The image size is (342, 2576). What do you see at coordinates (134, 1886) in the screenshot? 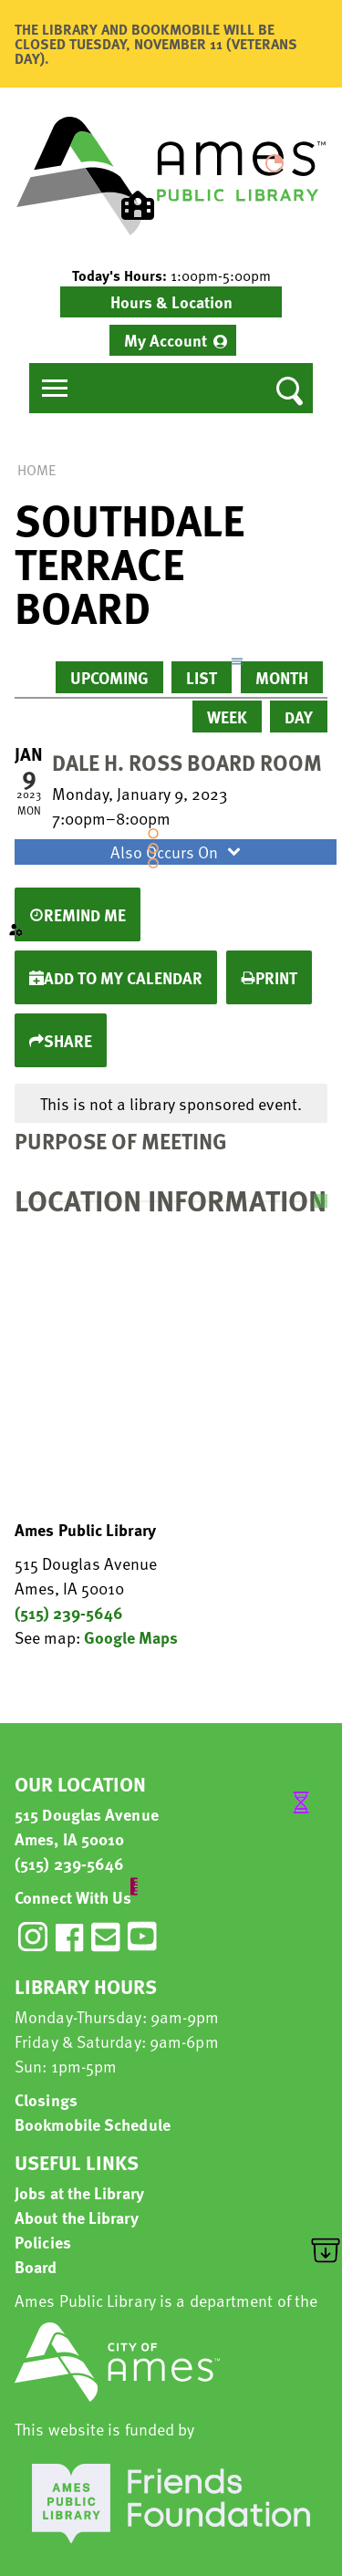
I see `measure vertical height or length` at bounding box center [134, 1886].